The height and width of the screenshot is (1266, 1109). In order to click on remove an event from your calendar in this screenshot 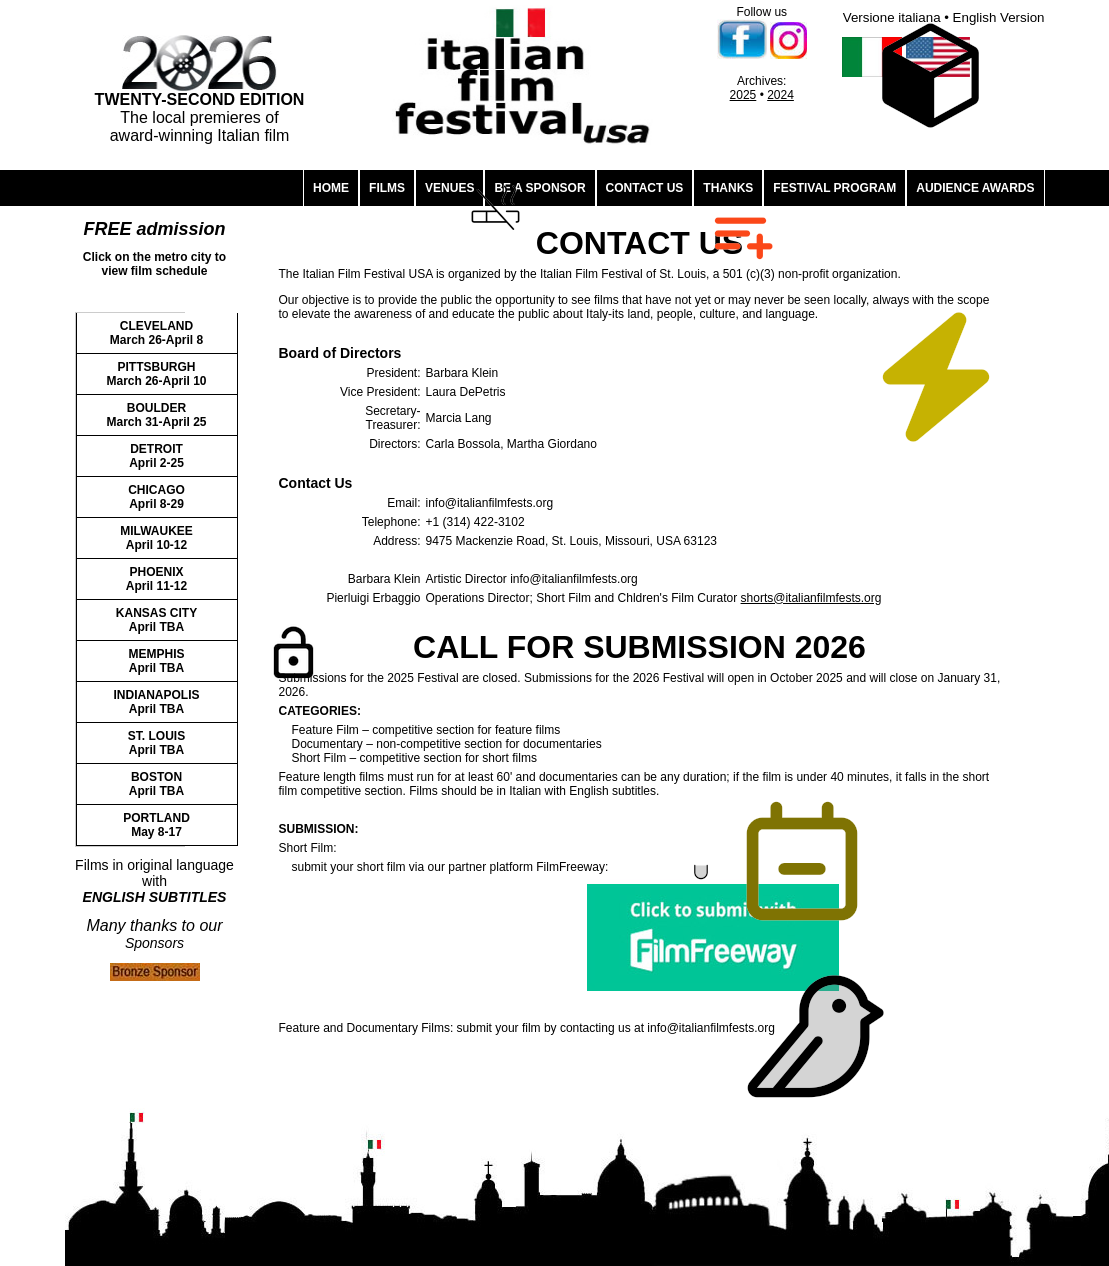, I will do `click(802, 865)`.